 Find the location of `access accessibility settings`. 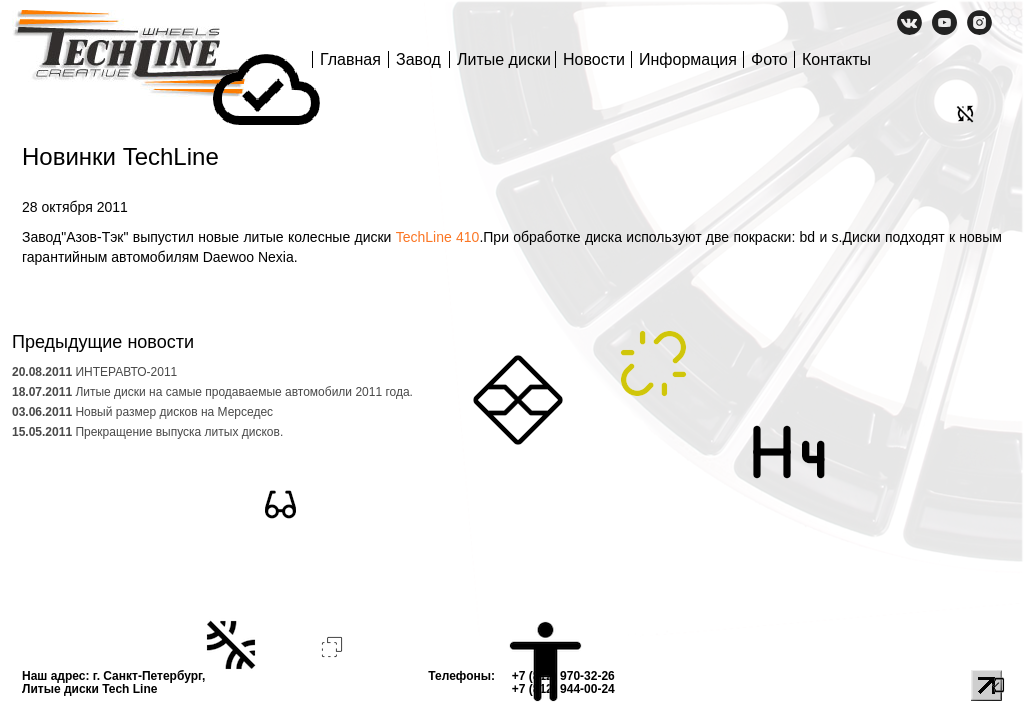

access accessibility settings is located at coordinates (545, 661).